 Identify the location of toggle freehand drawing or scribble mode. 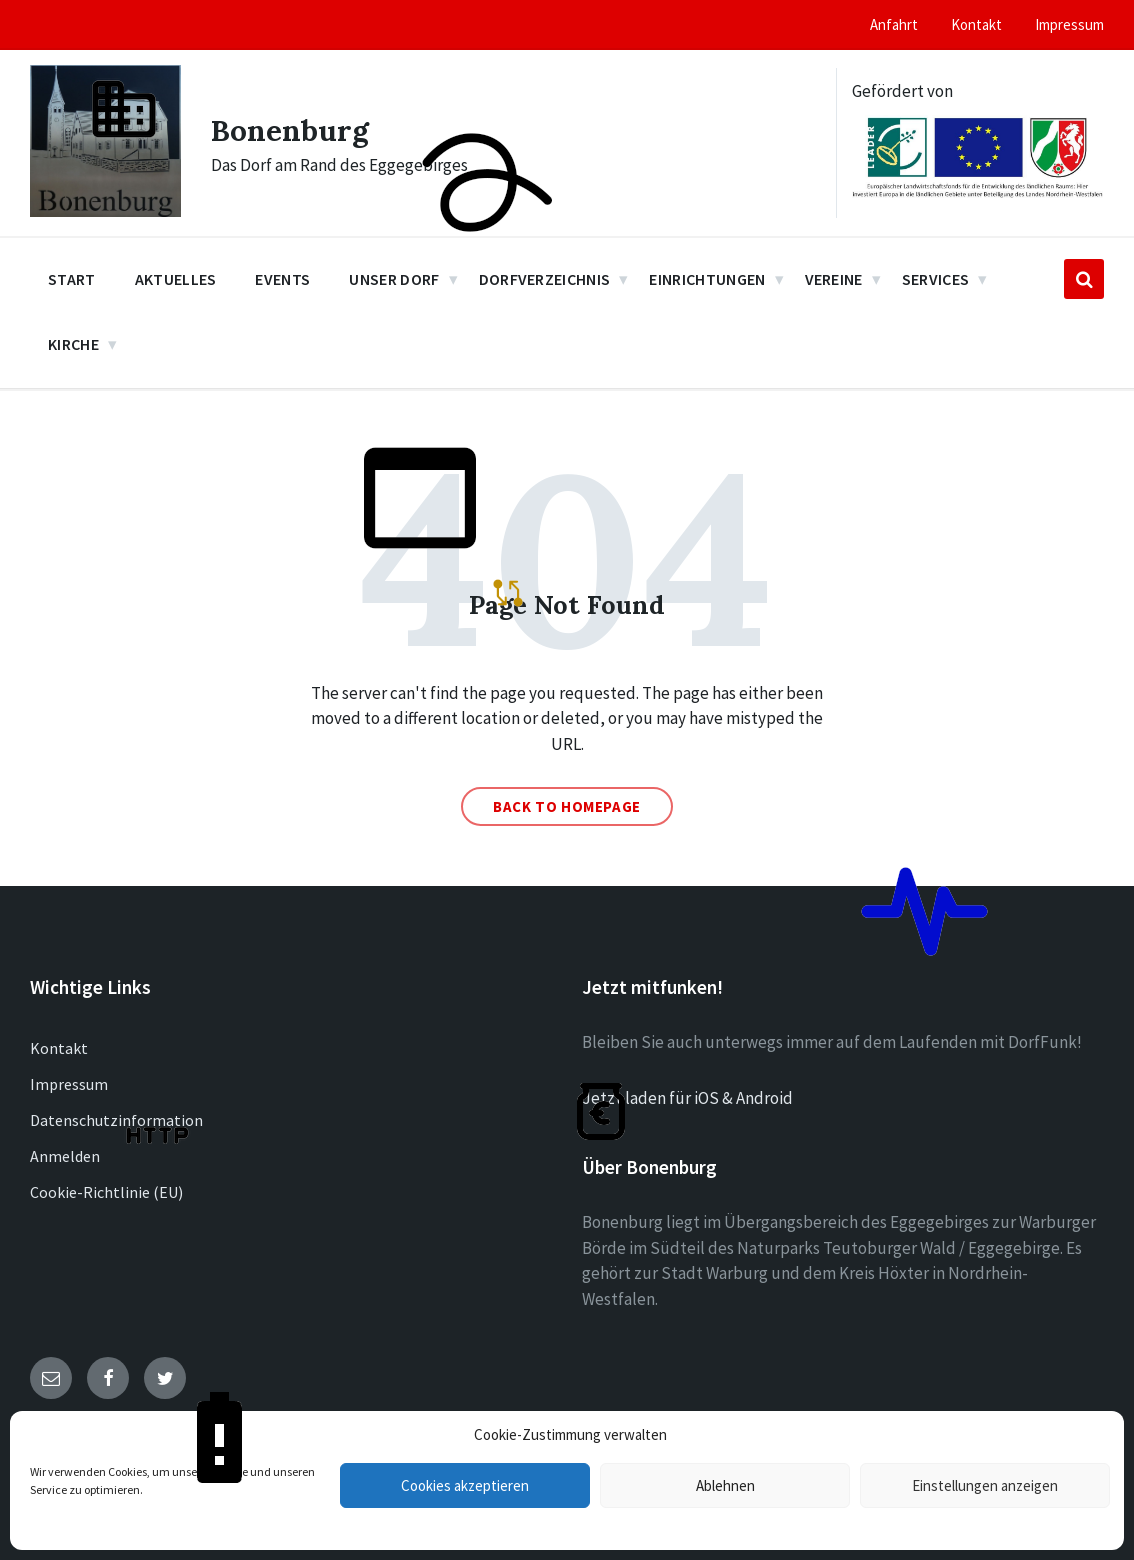
(480, 182).